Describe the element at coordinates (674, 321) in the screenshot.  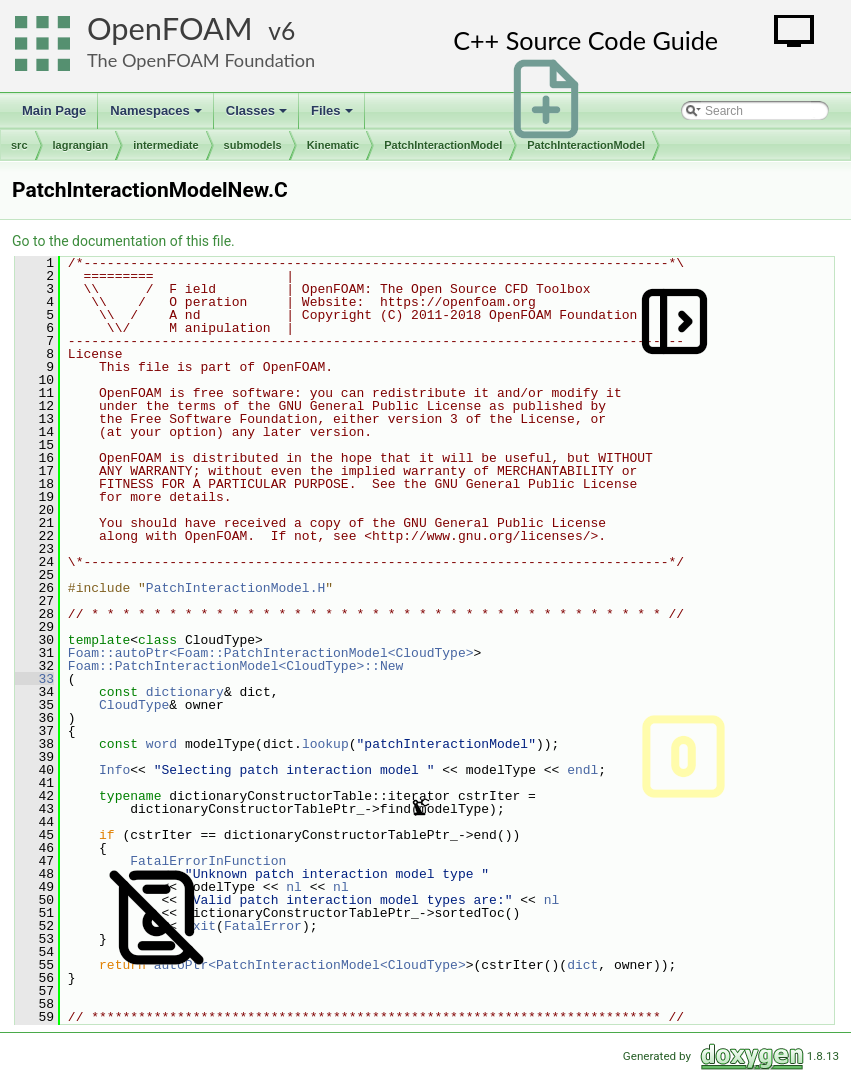
I see `expand the left sidebar` at that location.